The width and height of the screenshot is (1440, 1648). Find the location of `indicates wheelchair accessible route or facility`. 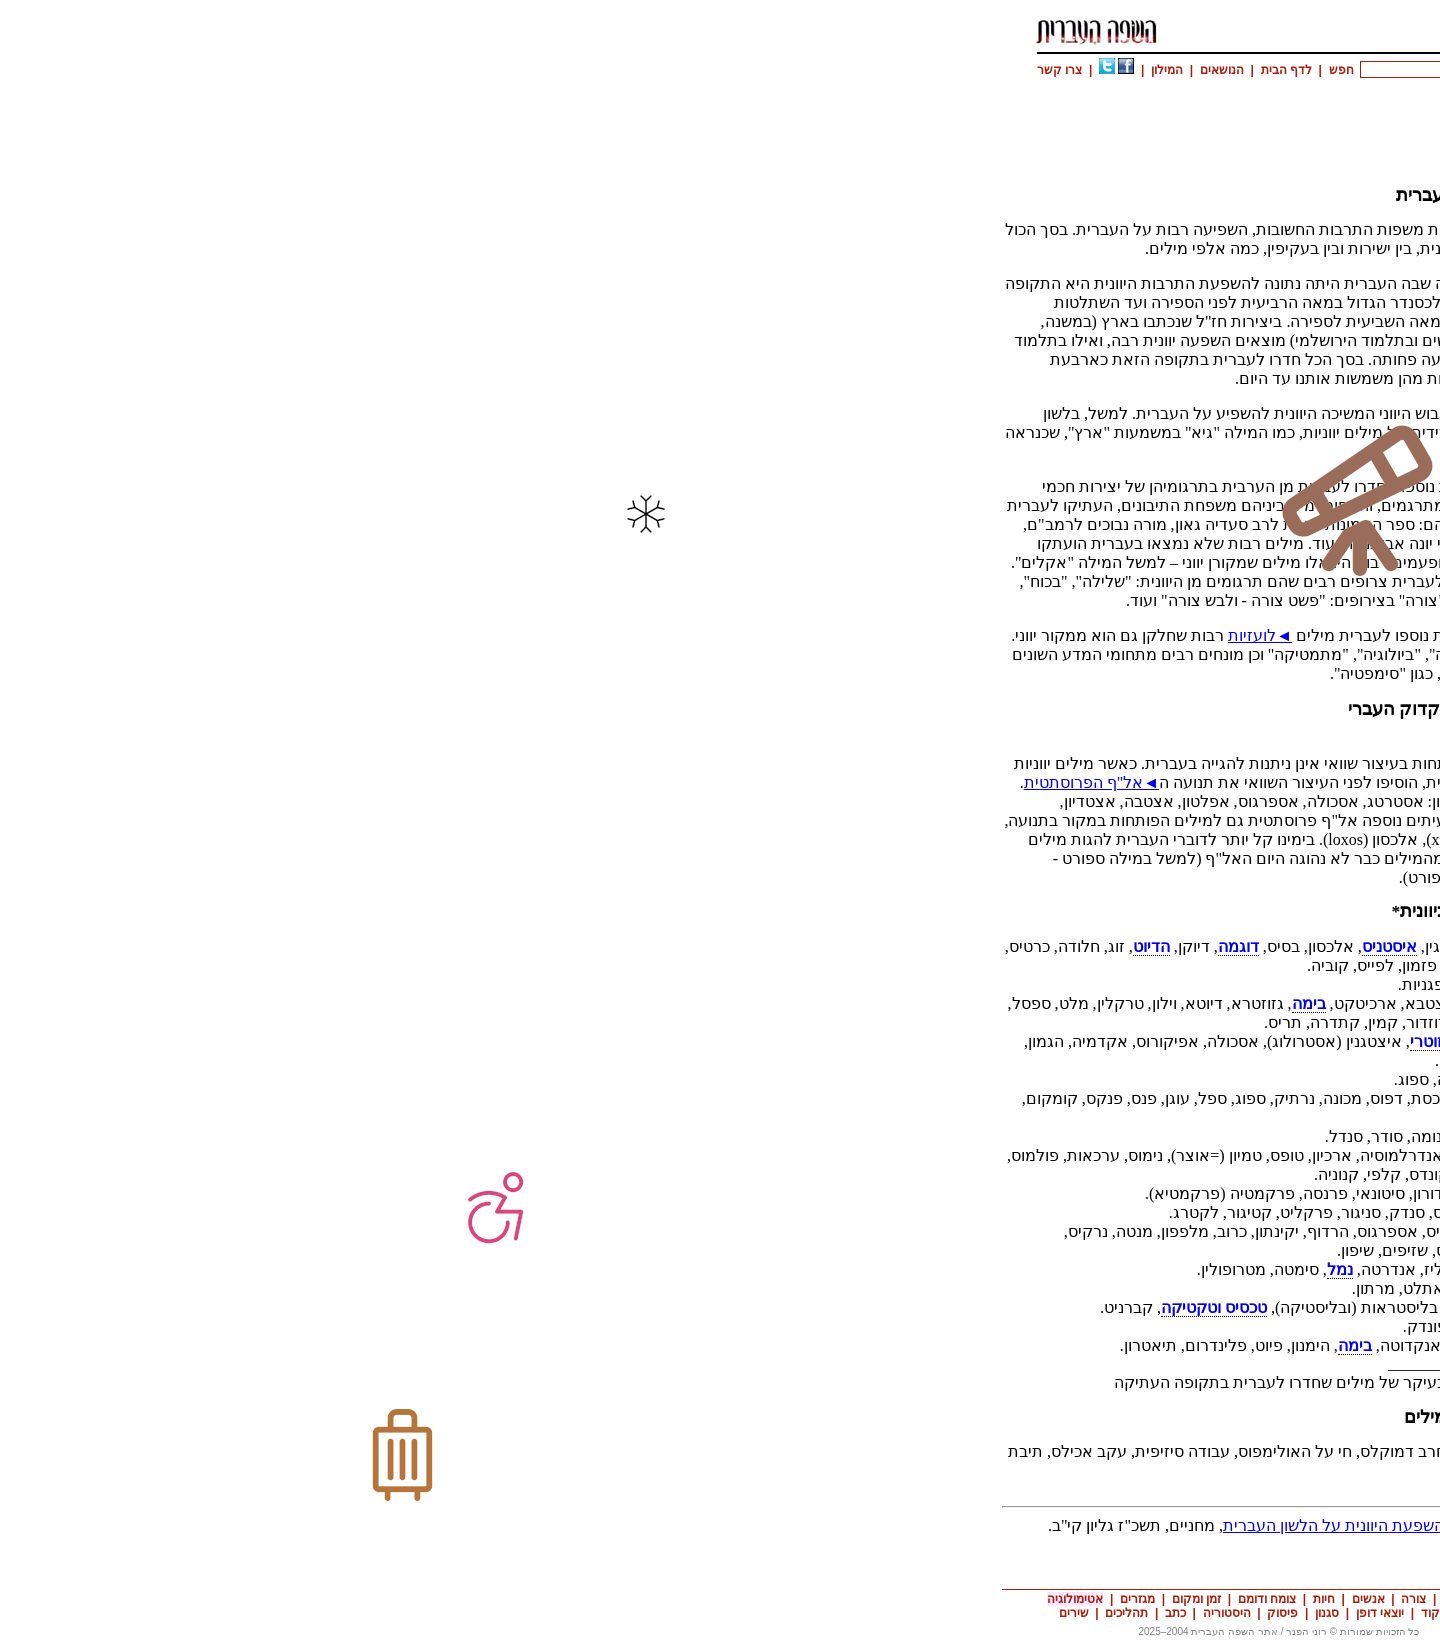

indicates wheelchair accessible route or facility is located at coordinates (497, 1209).